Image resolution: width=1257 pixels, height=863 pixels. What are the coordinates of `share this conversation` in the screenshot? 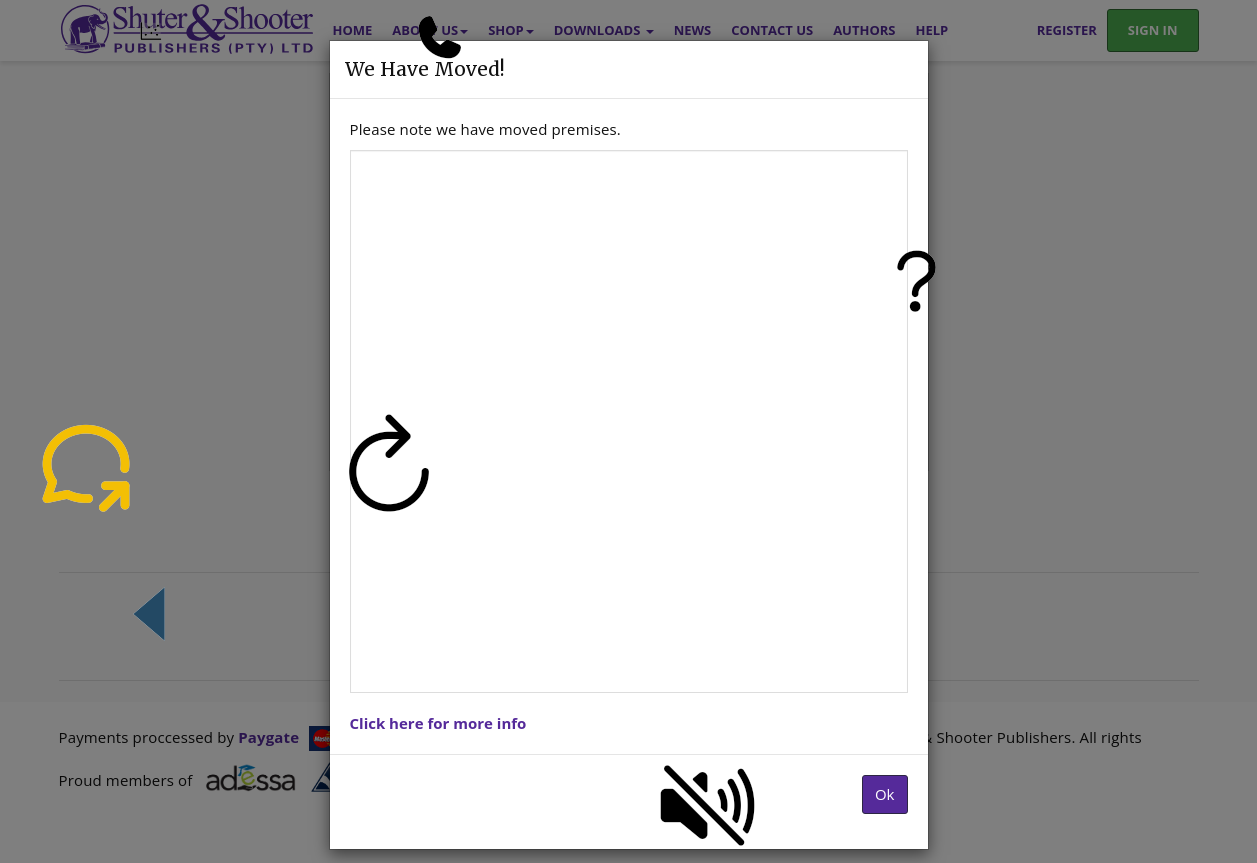 It's located at (86, 464).